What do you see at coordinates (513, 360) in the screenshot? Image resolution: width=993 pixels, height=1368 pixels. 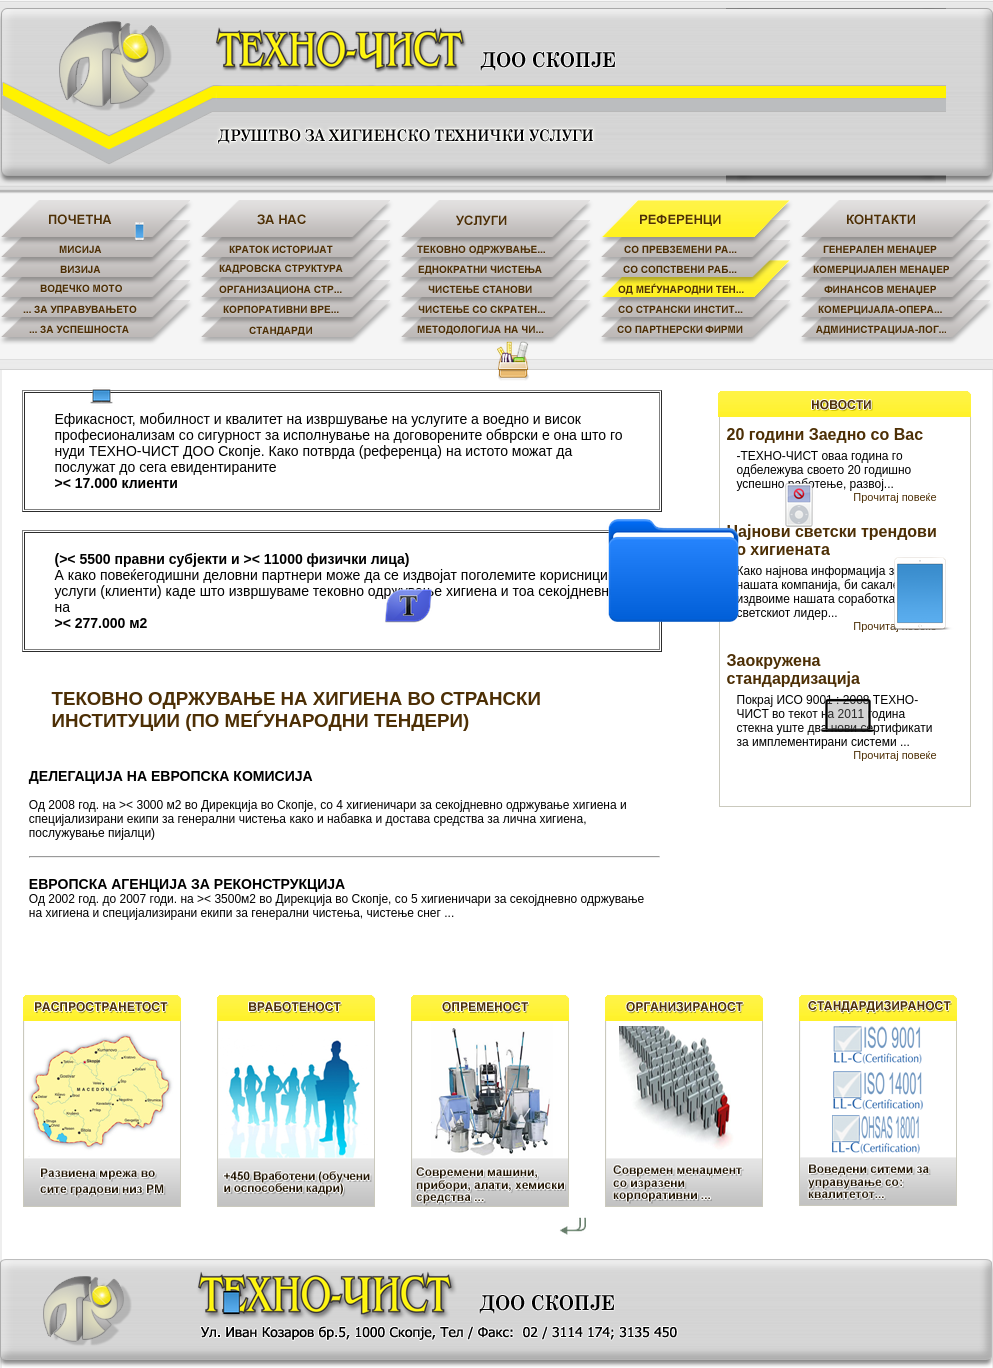 I see `access miscellaneous or uncategorized applications` at bounding box center [513, 360].